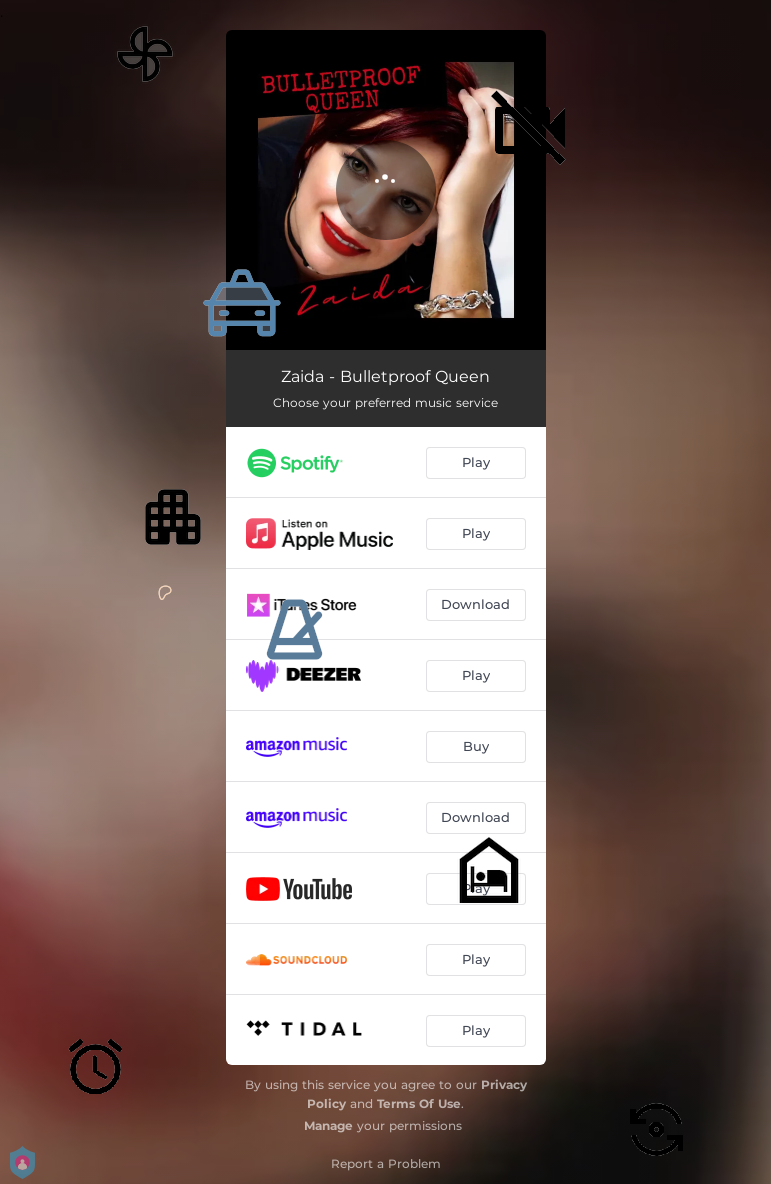 This screenshot has height=1184, width=771. I want to click on access toys or games section, so click(145, 54).